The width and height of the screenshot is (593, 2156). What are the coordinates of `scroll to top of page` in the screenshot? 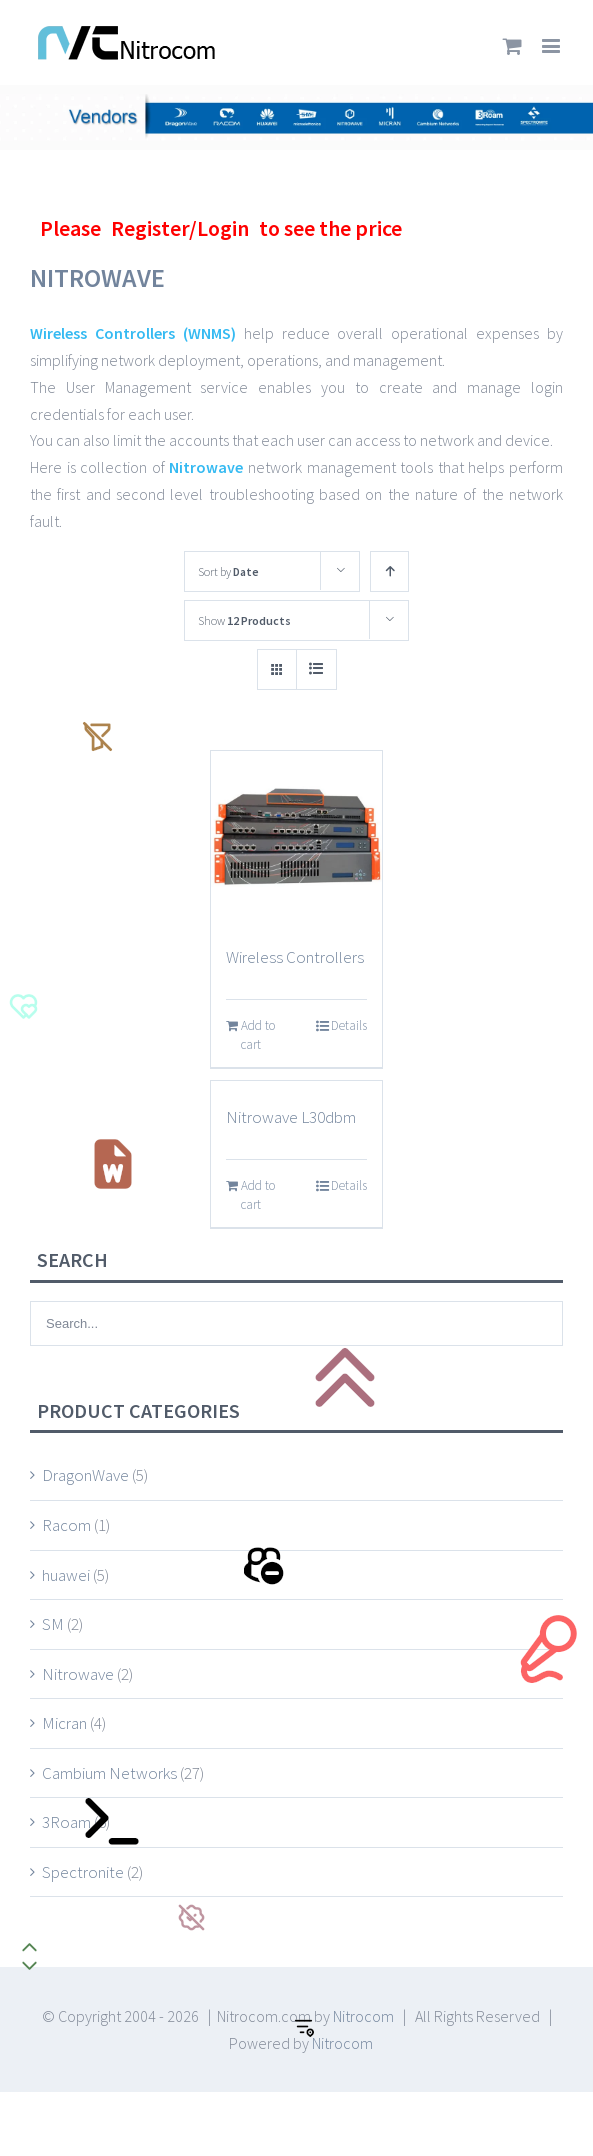 It's located at (345, 1380).